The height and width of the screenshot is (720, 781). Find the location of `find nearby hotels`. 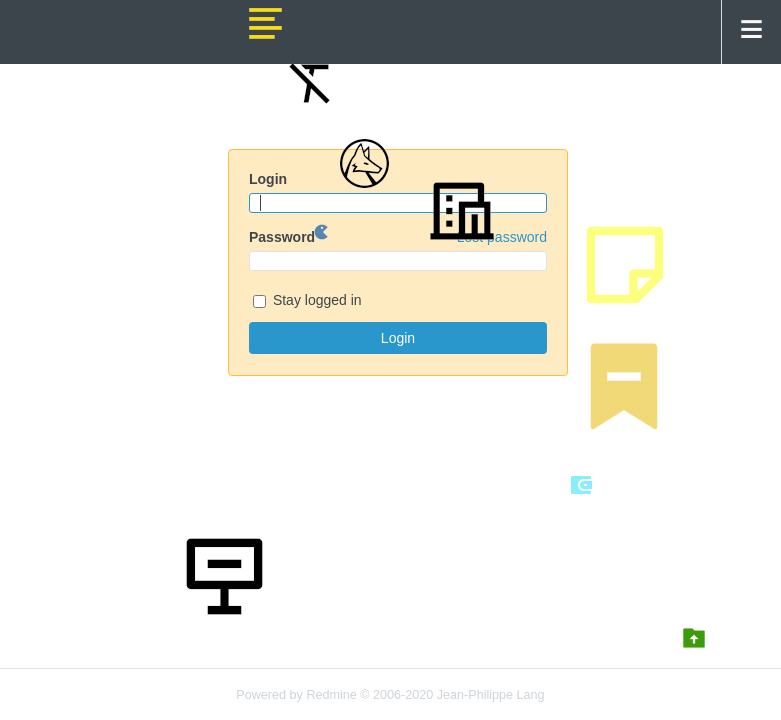

find nearby hotels is located at coordinates (462, 211).